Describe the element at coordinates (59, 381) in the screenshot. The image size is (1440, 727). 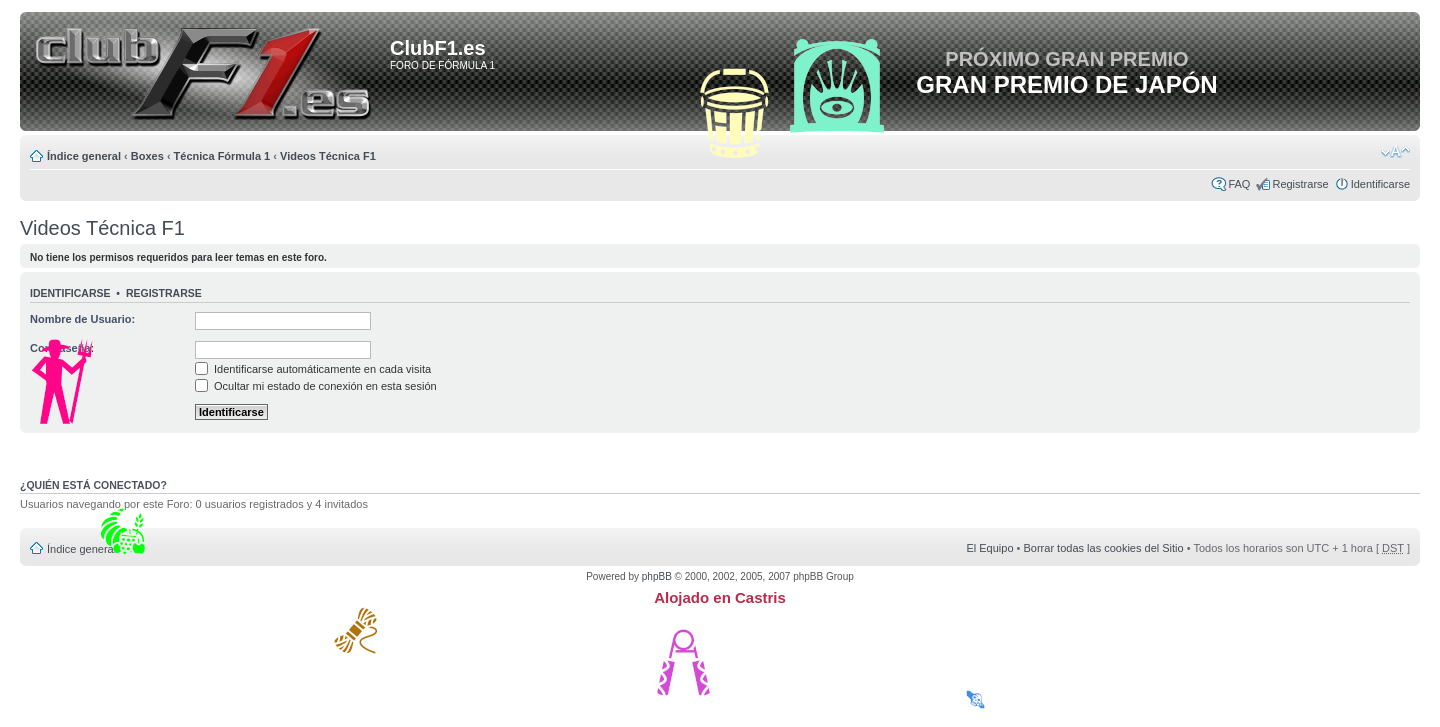
I see `select farmer character class` at that location.